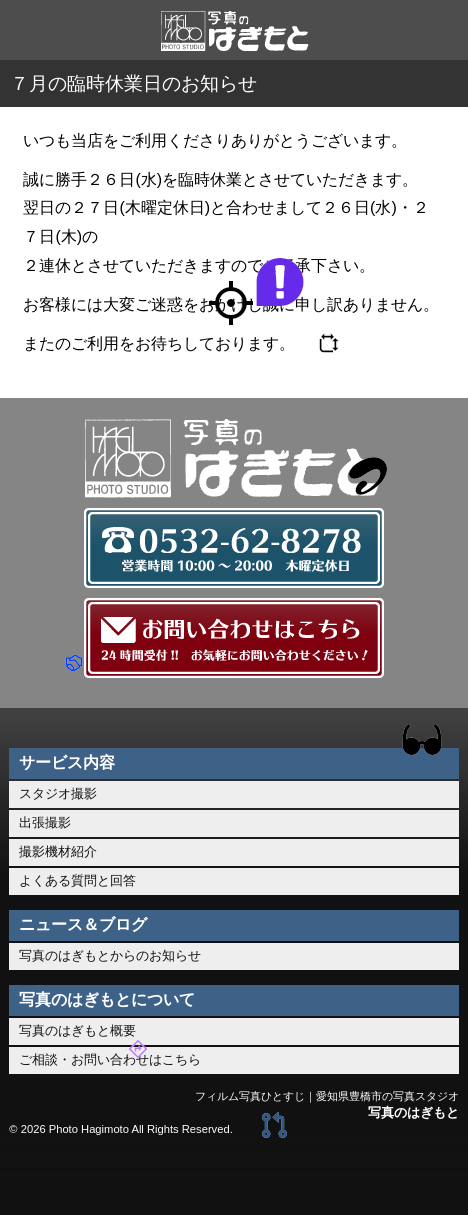 The image size is (468, 1215). What do you see at coordinates (74, 663) in the screenshot?
I see `indicates a partnership or collaboration` at bounding box center [74, 663].